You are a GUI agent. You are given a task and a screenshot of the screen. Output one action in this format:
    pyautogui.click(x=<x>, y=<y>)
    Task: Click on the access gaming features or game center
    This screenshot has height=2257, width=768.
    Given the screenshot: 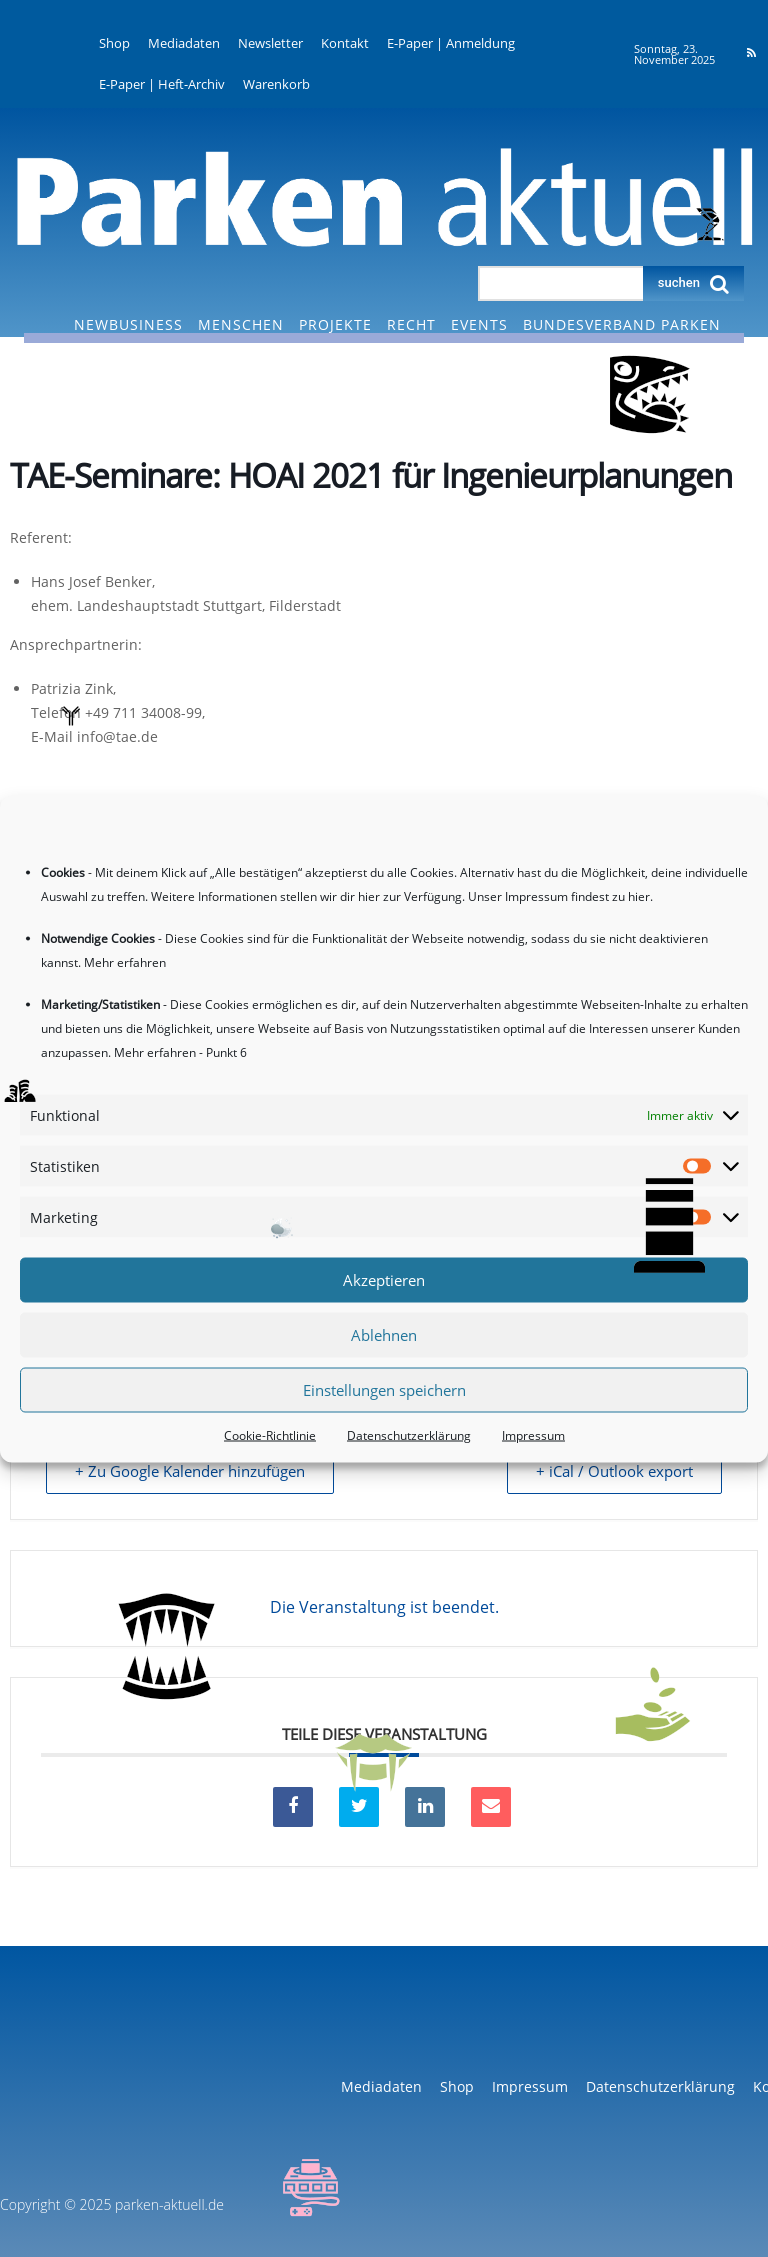 What is the action you would take?
    pyautogui.click(x=310, y=2186)
    